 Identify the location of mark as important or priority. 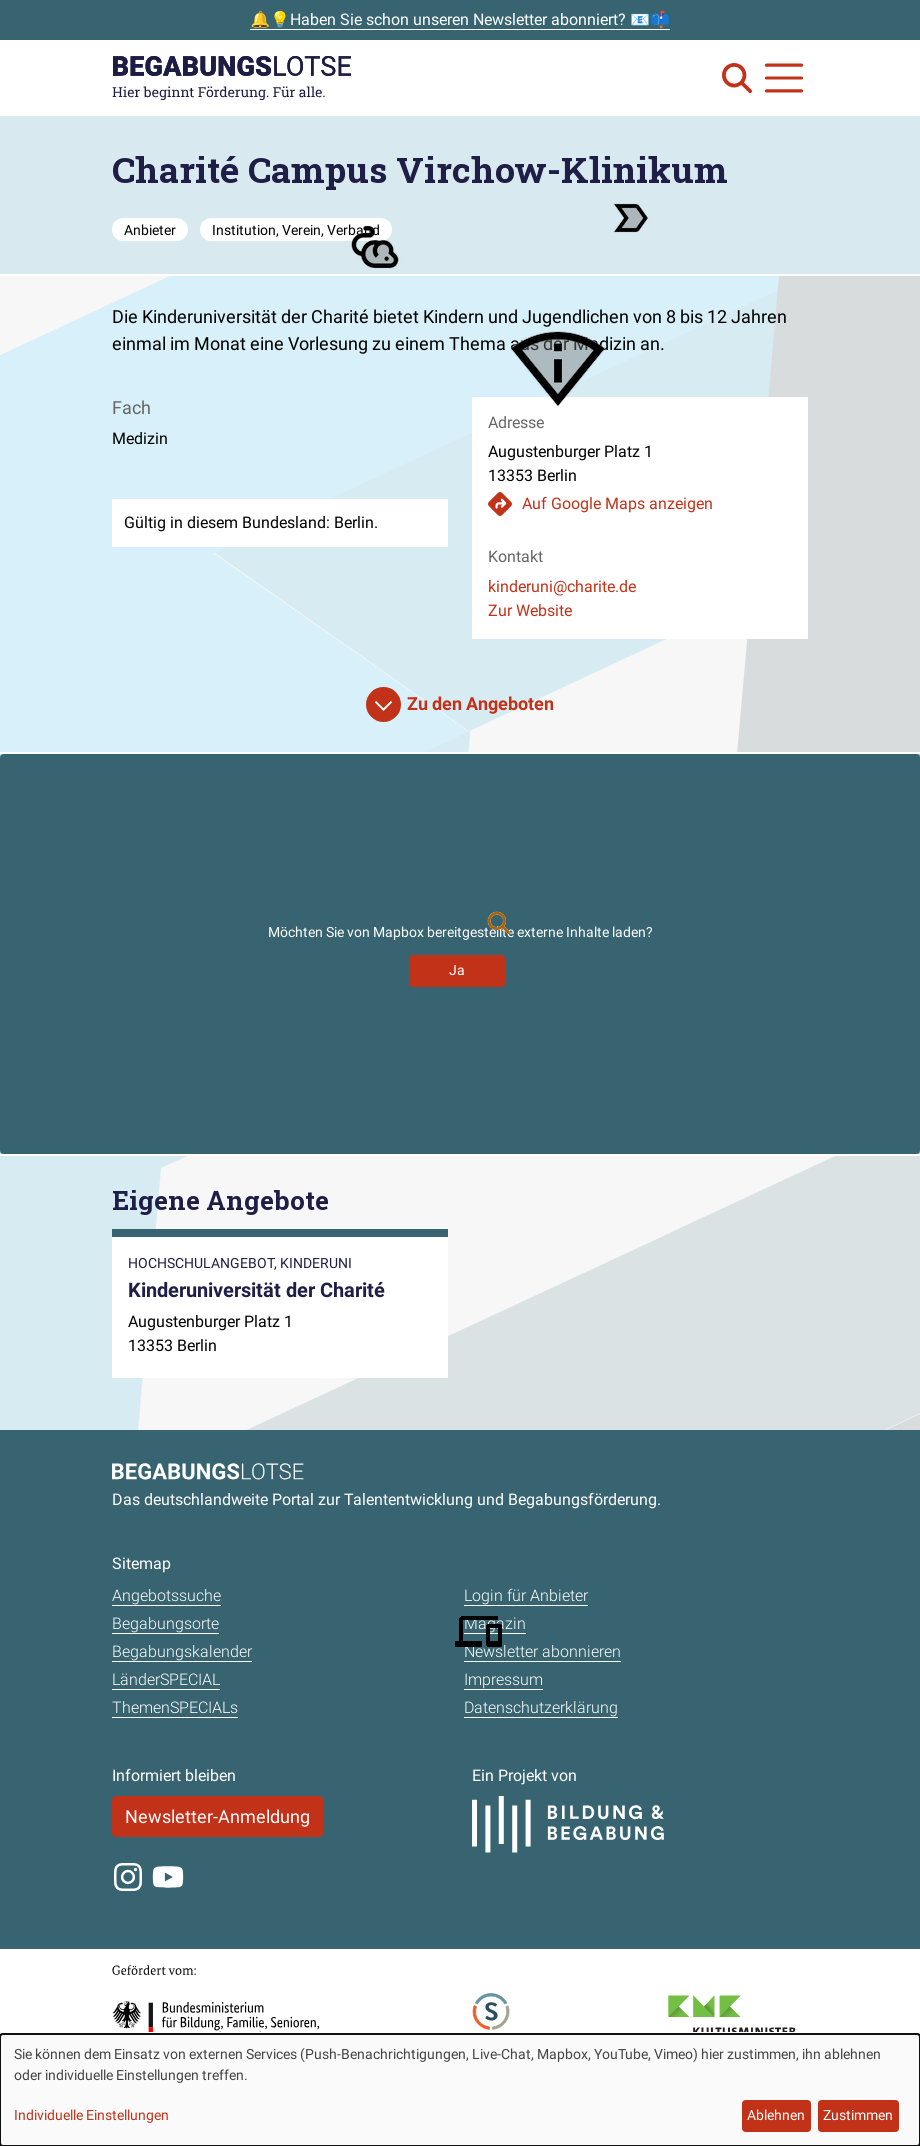
(630, 218).